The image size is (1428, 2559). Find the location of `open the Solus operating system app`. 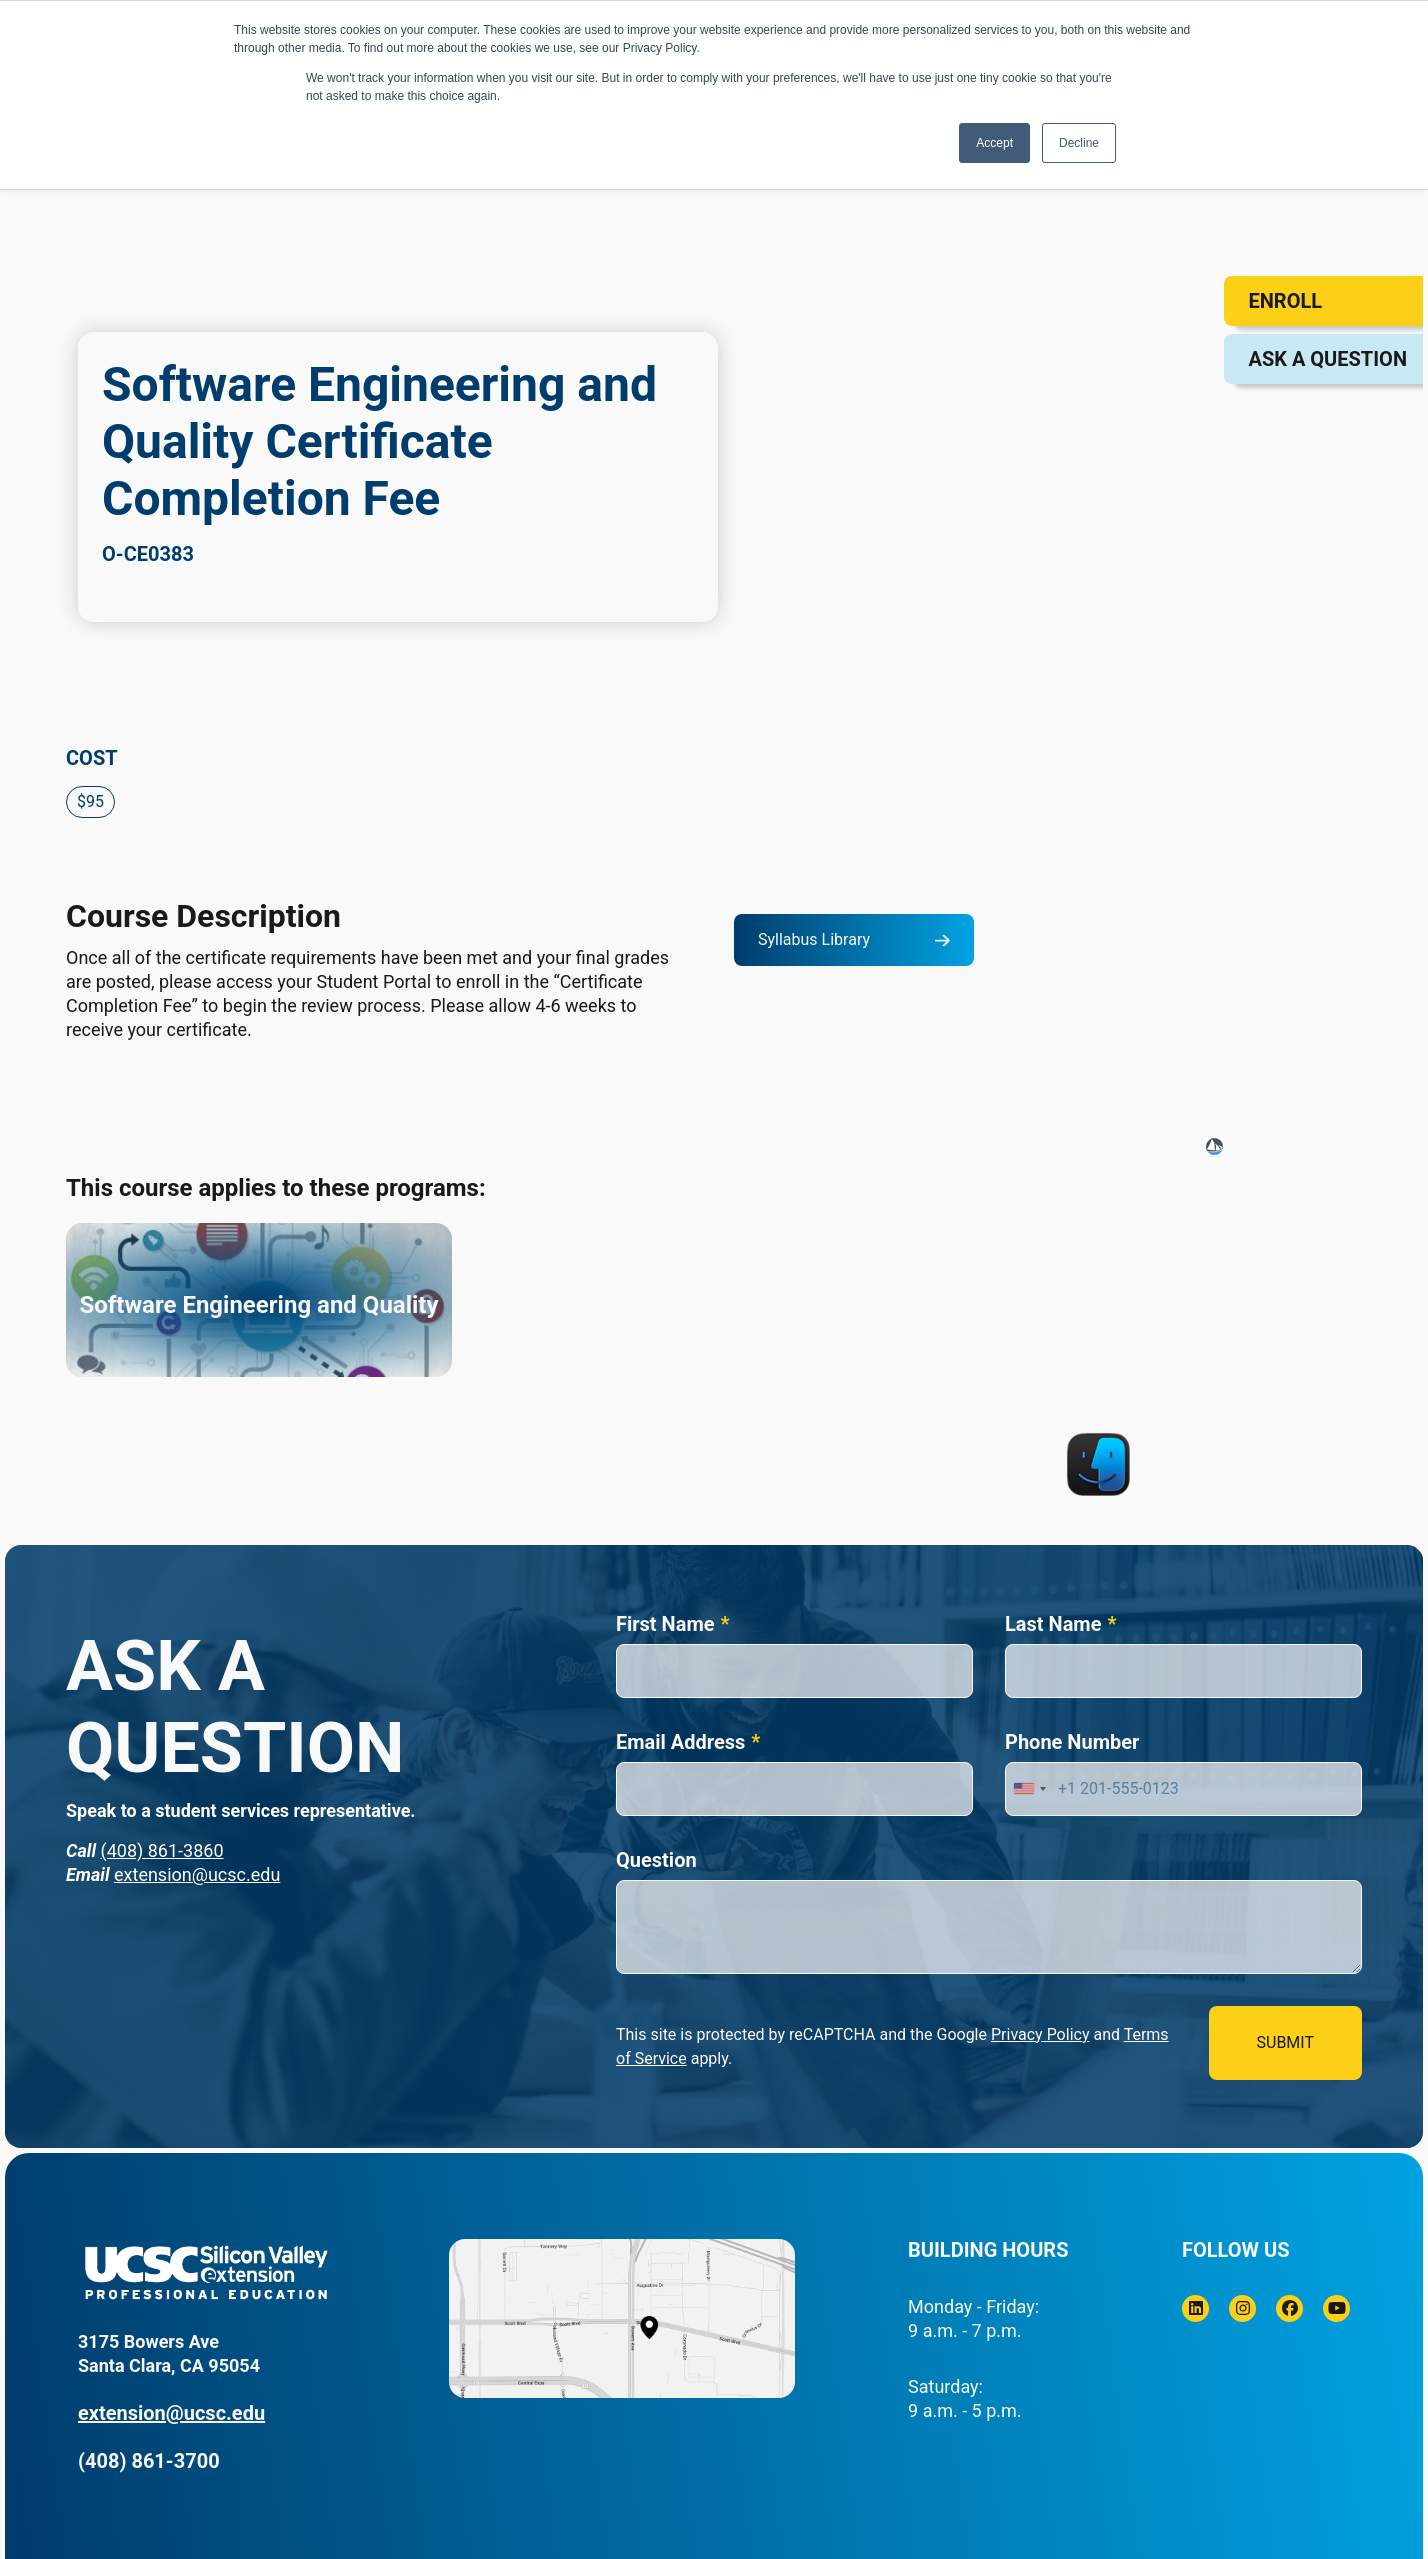

open the Solus operating system app is located at coordinates (1214, 1146).